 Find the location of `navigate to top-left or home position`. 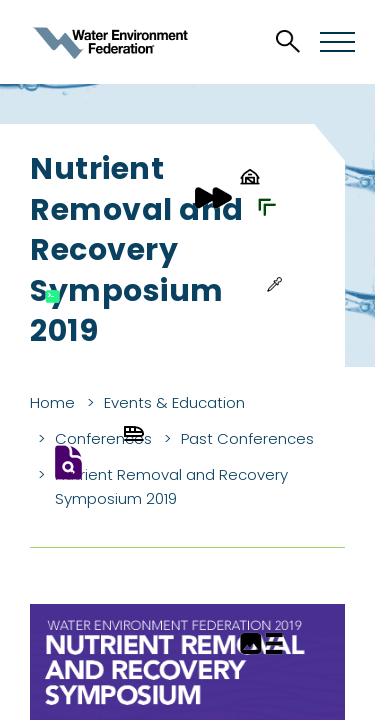

navigate to top-left or home position is located at coordinates (266, 206).